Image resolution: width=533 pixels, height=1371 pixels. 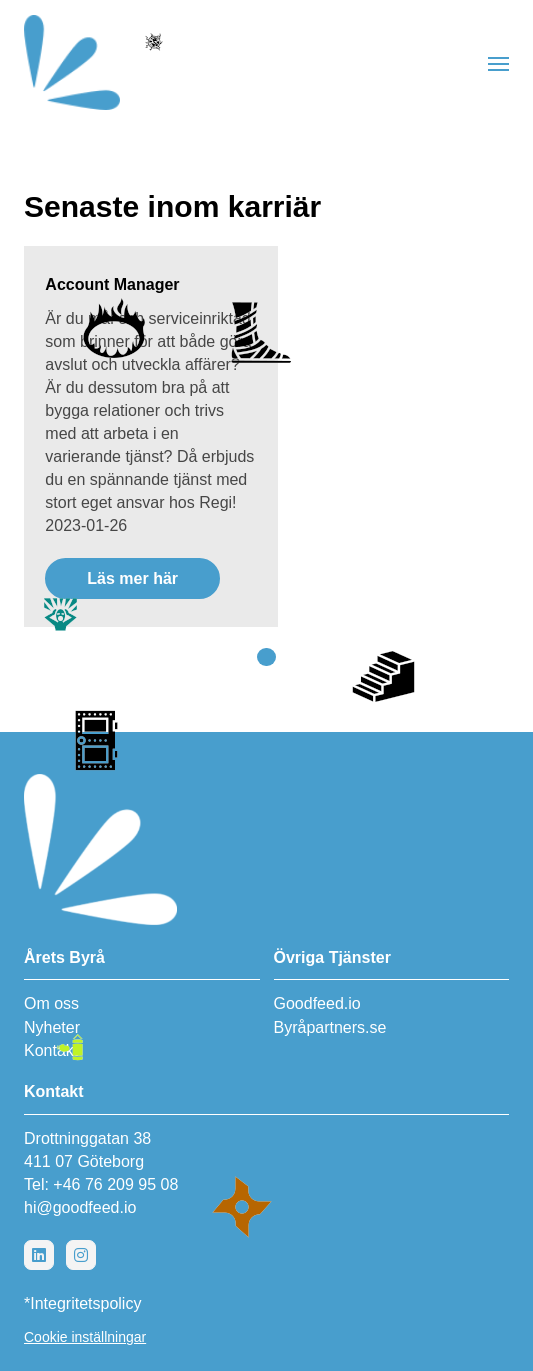 What do you see at coordinates (242, 1207) in the screenshot?
I see `ninja or stealth game mode` at bounding box center [242, 1207].